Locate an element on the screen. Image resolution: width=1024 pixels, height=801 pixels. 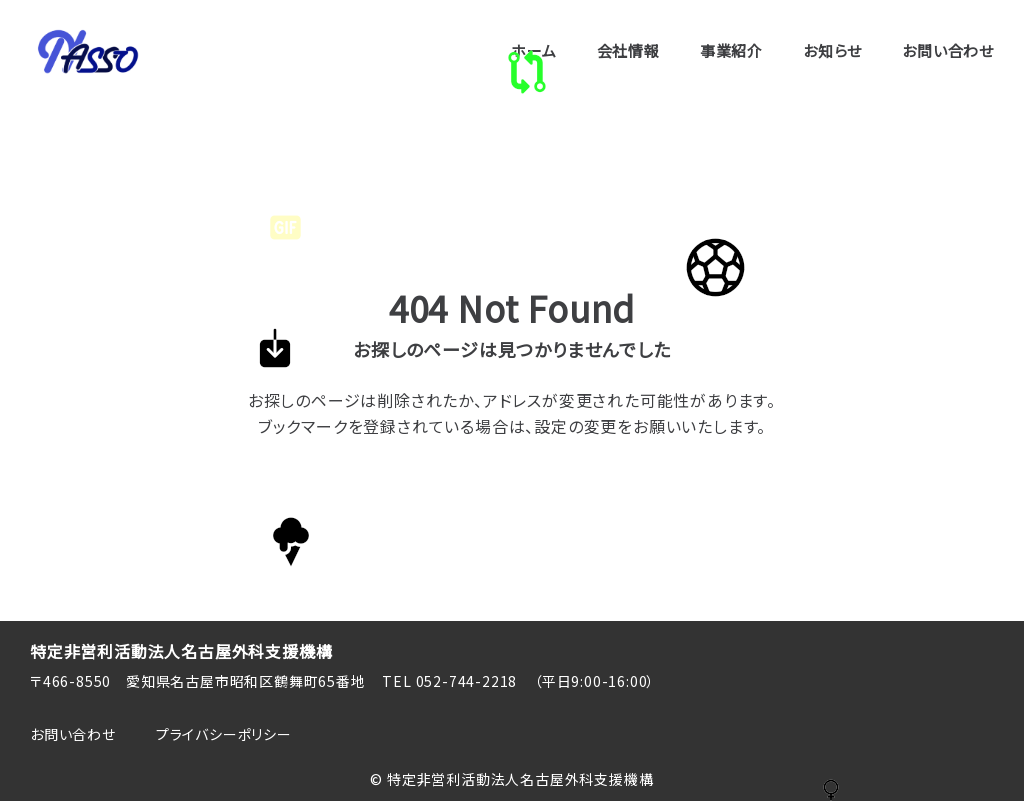
download a file or content is located at coordinates (275, 348).